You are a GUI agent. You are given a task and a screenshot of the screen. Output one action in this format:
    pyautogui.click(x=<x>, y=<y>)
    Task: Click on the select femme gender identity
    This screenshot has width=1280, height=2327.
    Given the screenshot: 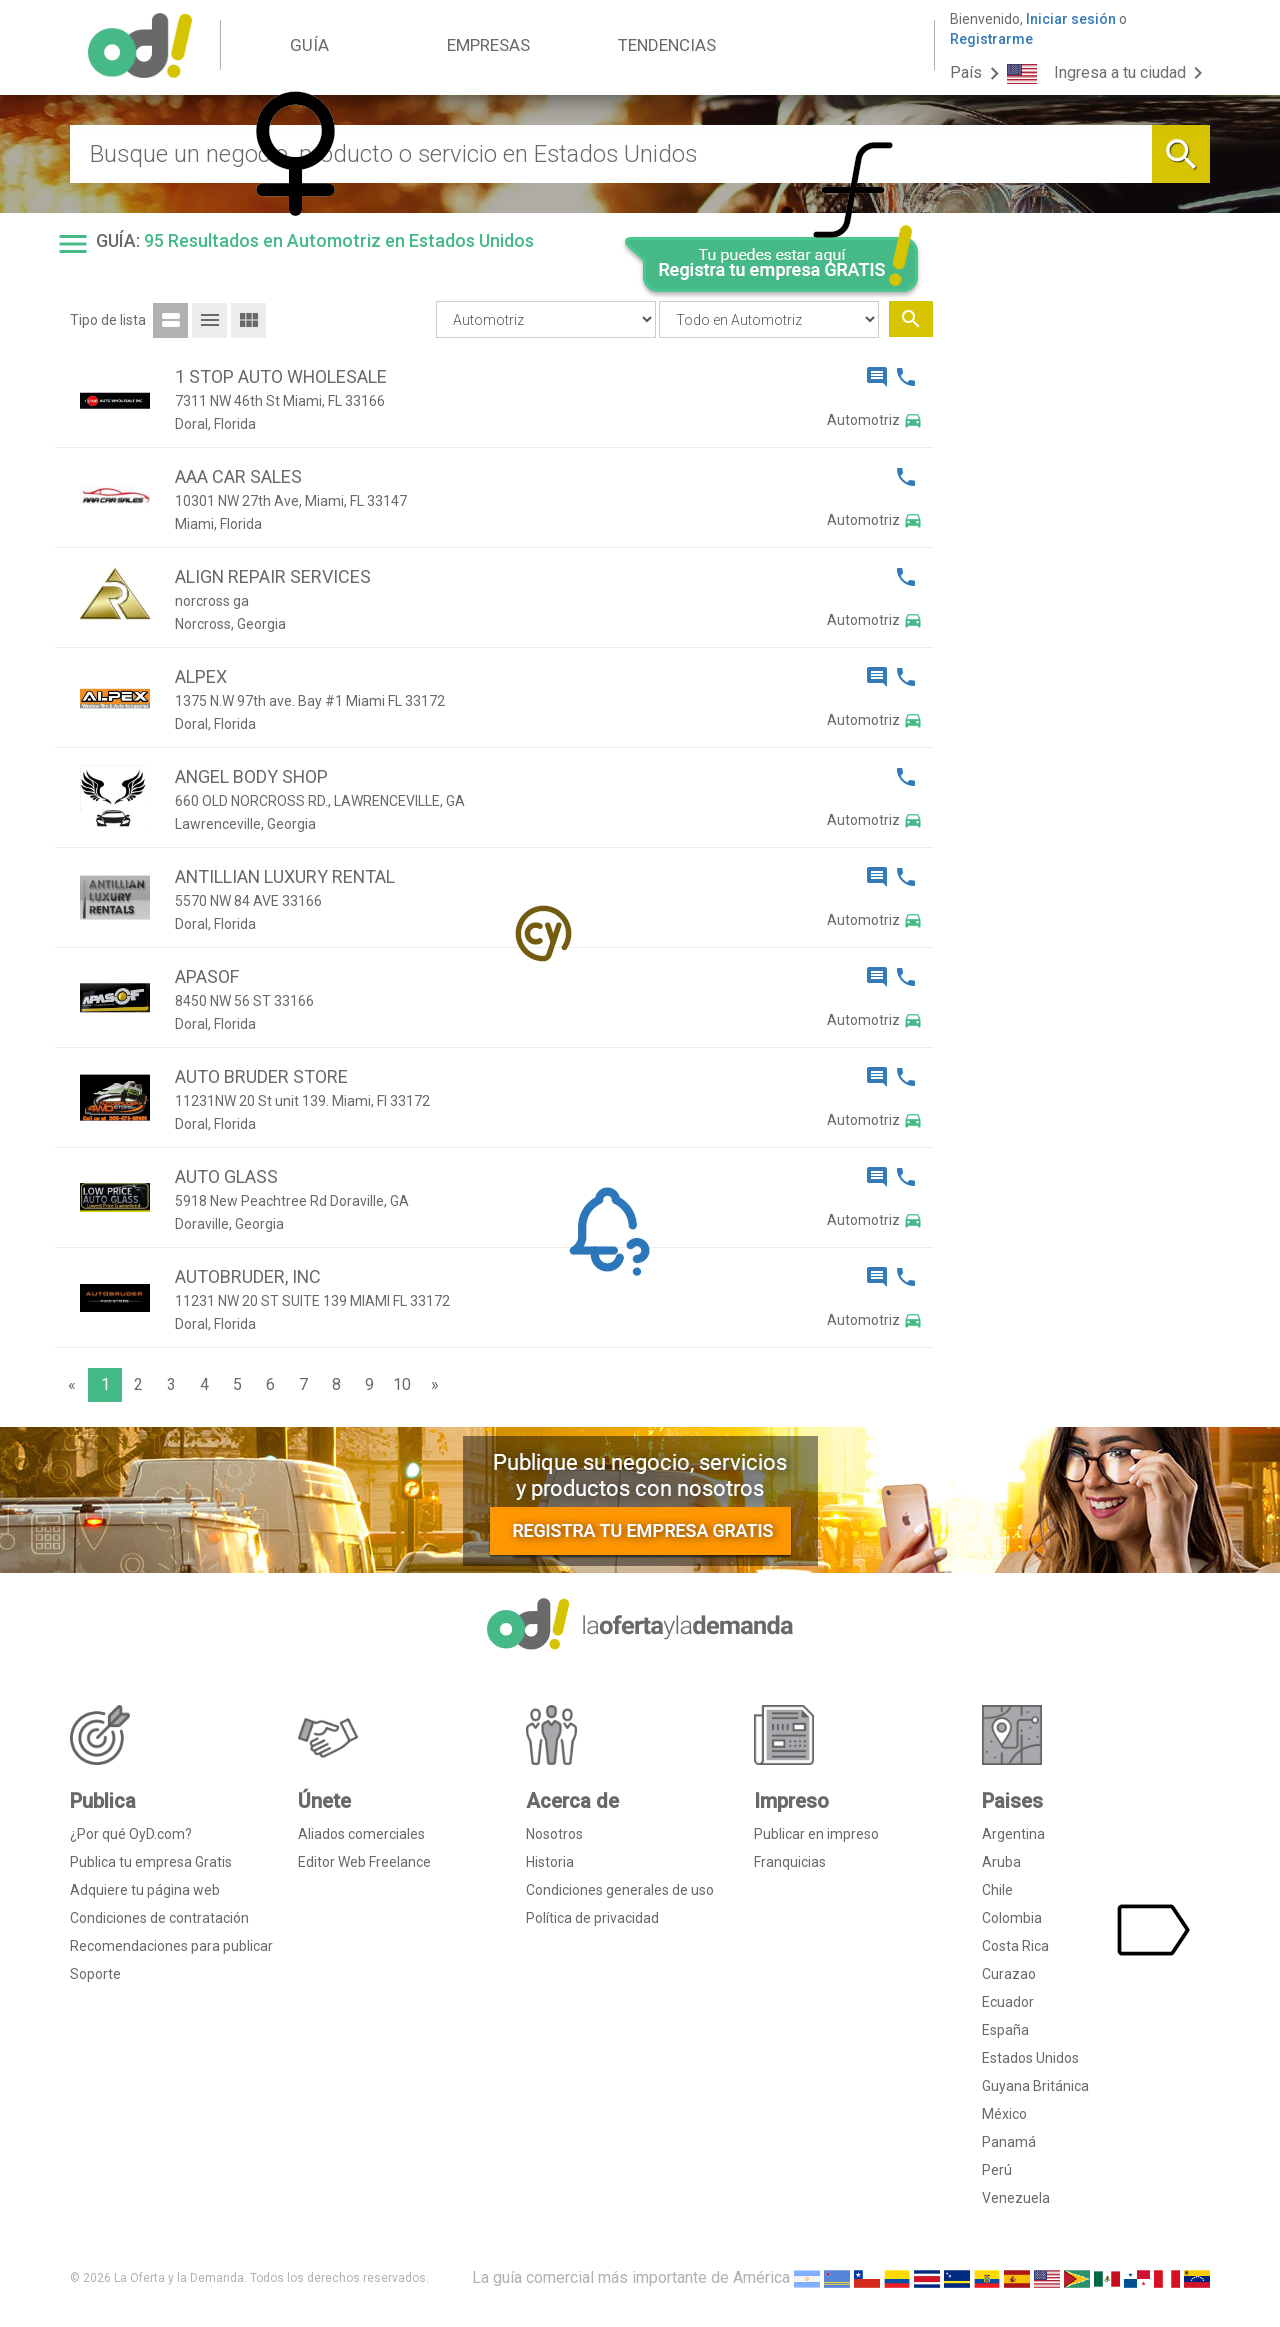 What is the action you would take?
    pyautogui.click(x=295, y=150)
    